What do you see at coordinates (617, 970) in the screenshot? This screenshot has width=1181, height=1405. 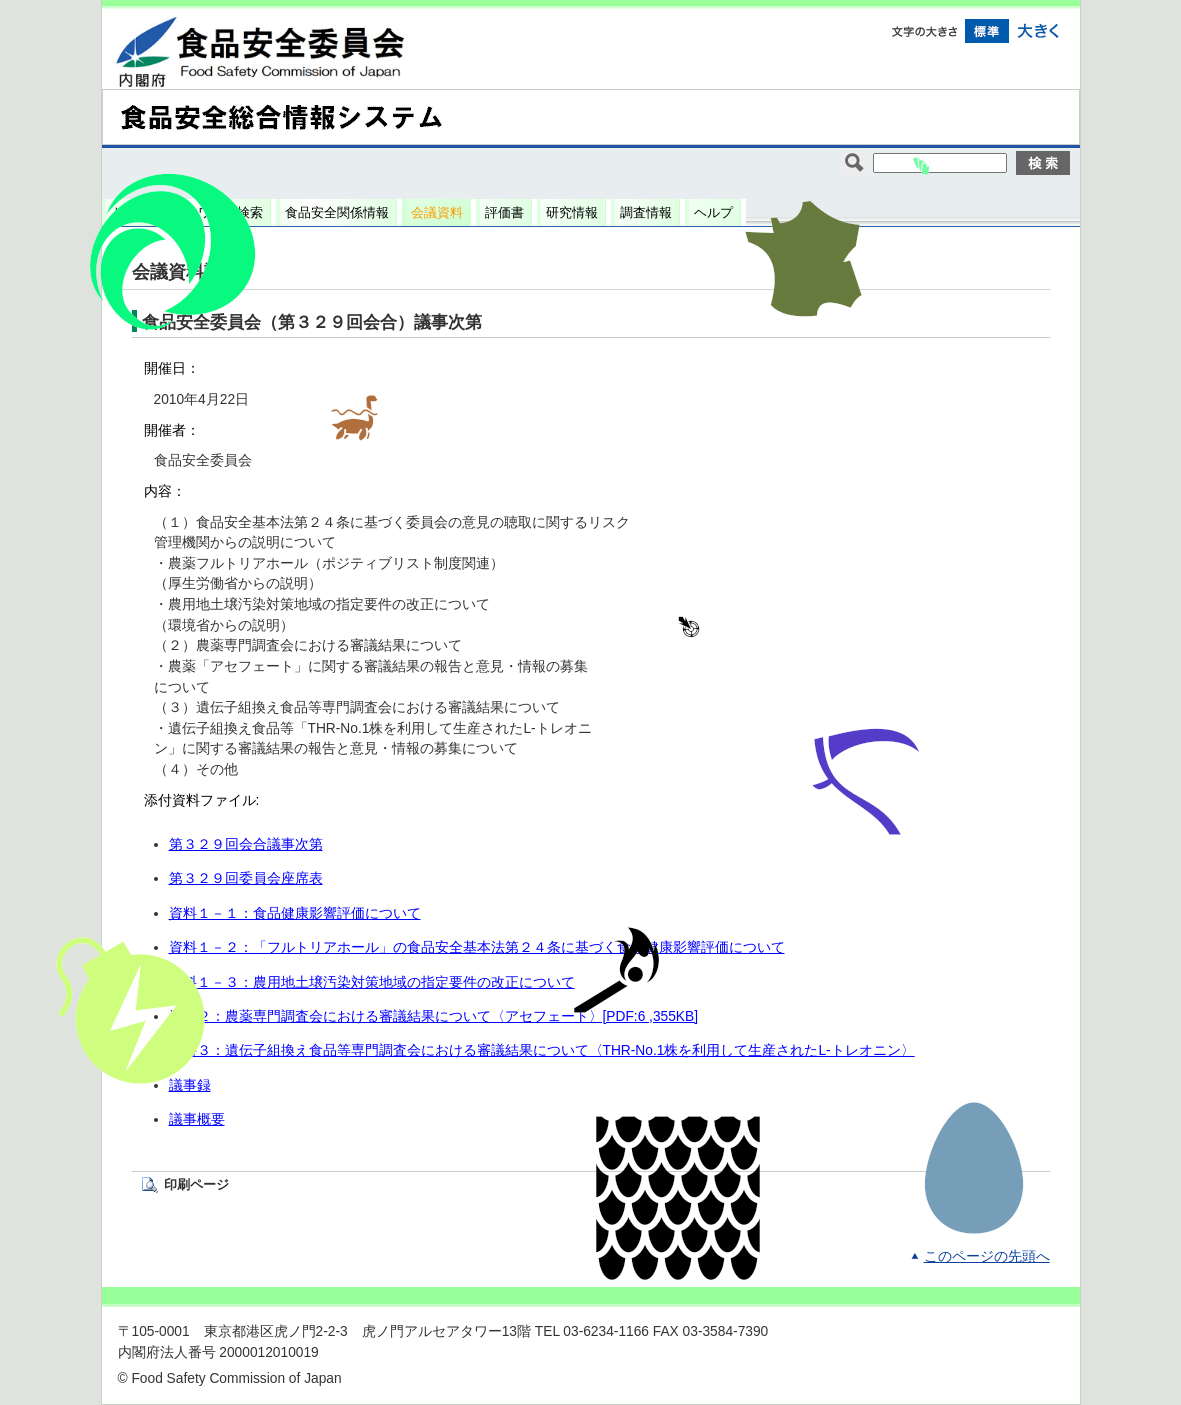 I see `ignite or start a fire feature` at bounding box center [617, 970].